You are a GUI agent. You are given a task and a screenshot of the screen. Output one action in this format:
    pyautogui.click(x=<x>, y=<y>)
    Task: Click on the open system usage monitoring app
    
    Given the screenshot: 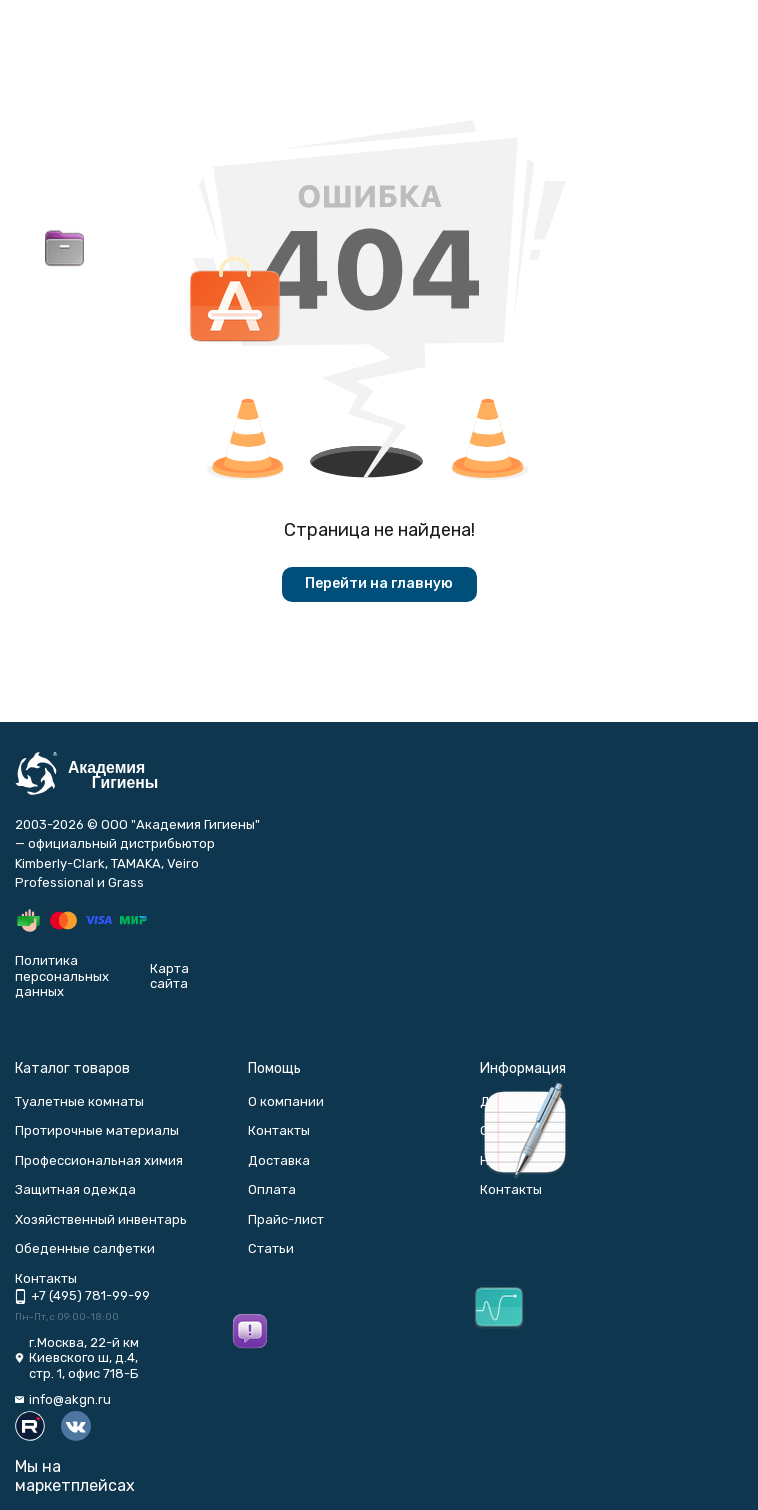 What is the action you would take?
    pyautogui.click(x=499, y=1307)
    